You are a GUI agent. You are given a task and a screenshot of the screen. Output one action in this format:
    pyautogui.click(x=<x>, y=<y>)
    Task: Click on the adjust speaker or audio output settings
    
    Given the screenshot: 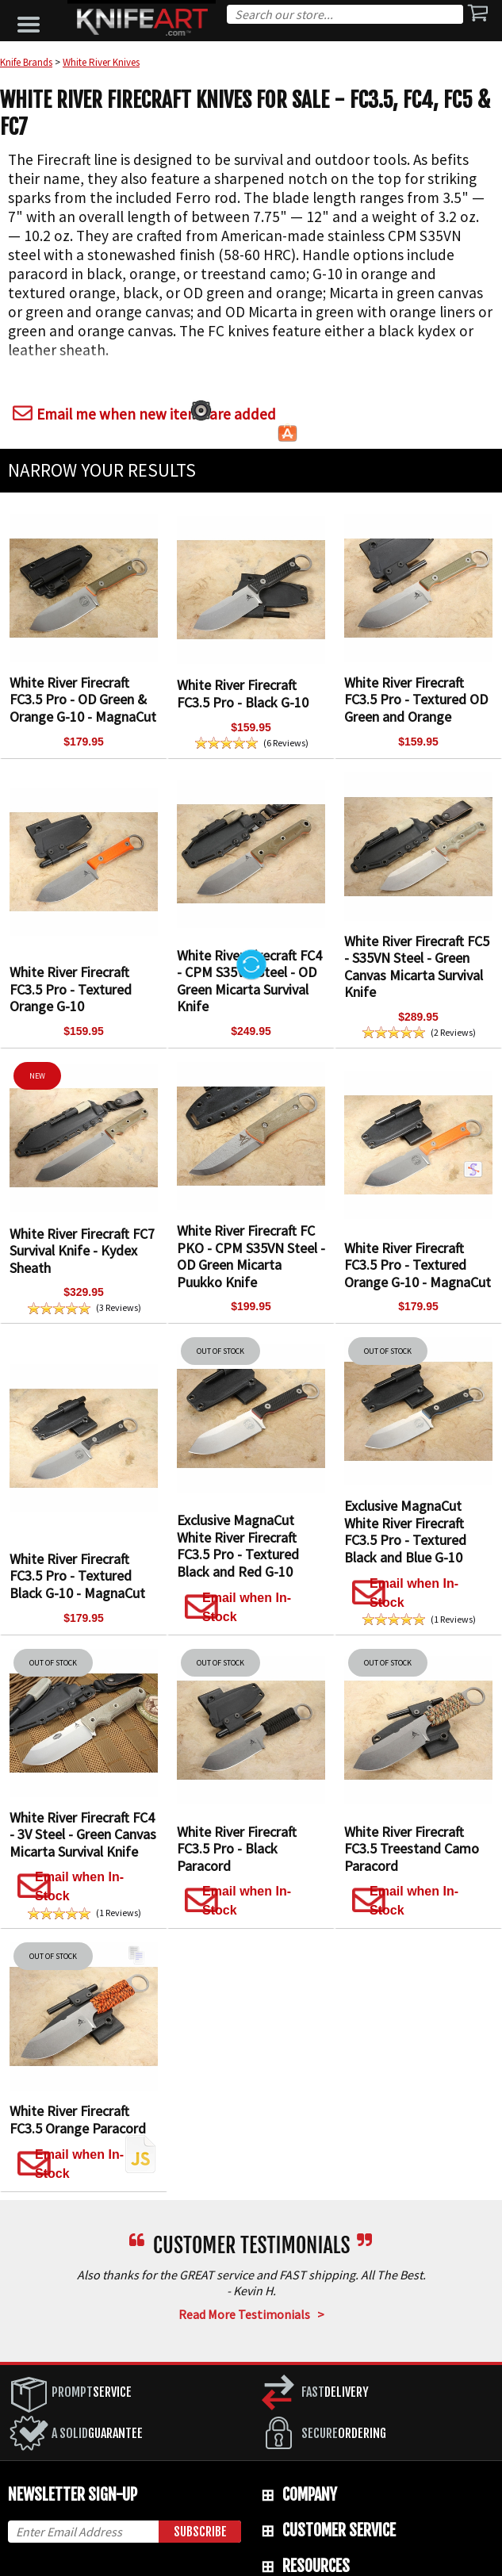 What is the action you would take?
    pyautogui.click(x=201, y=410)
    